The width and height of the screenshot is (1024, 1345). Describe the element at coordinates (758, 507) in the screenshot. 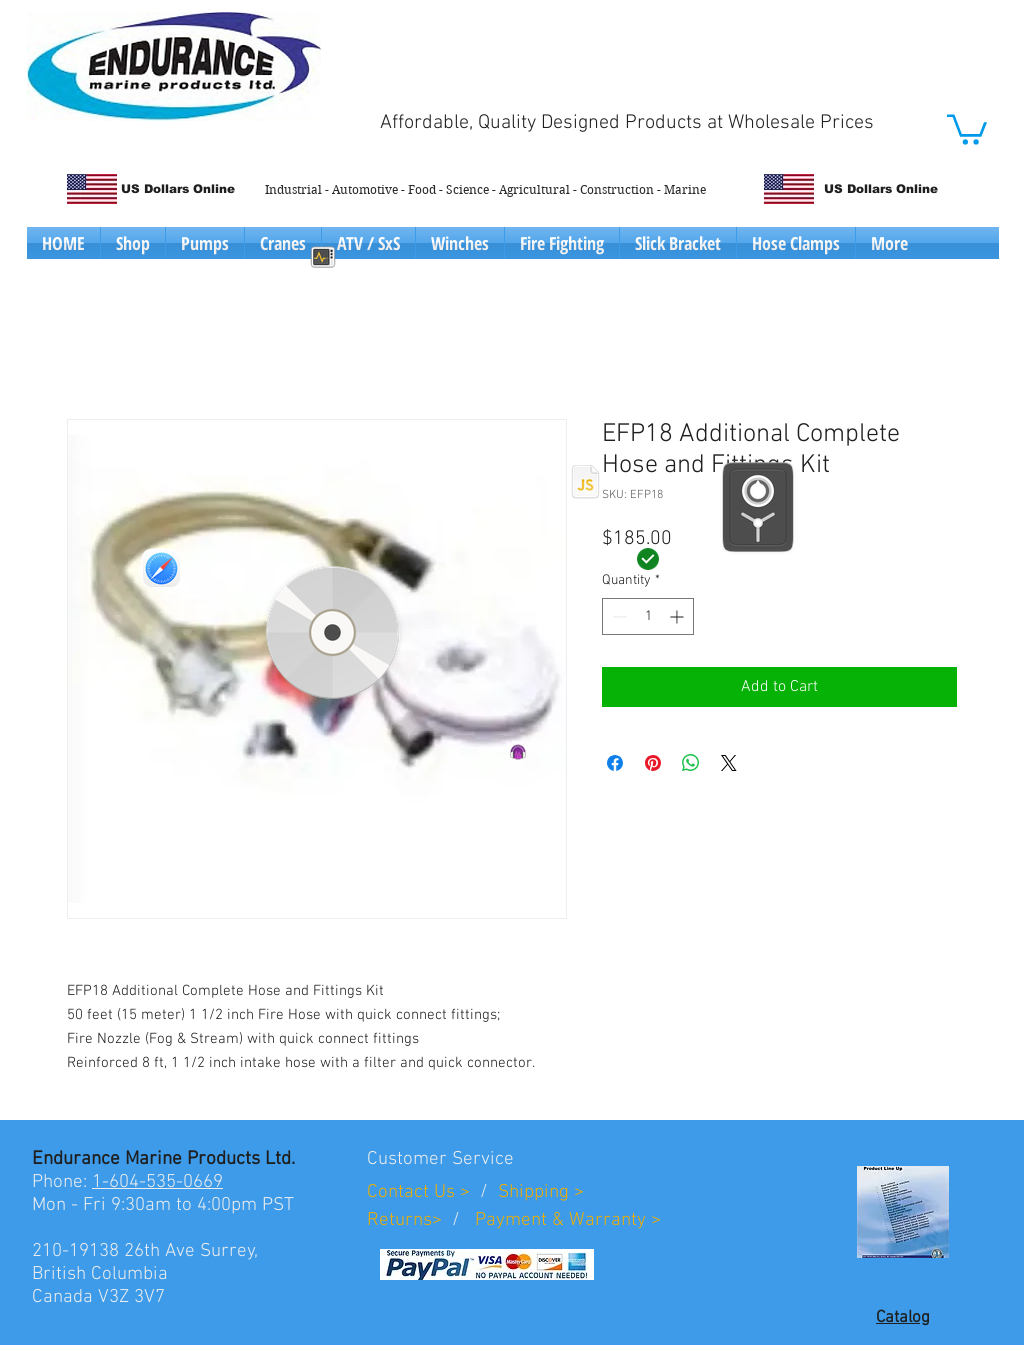

I see `open Déjà Dup backup application` at that location.